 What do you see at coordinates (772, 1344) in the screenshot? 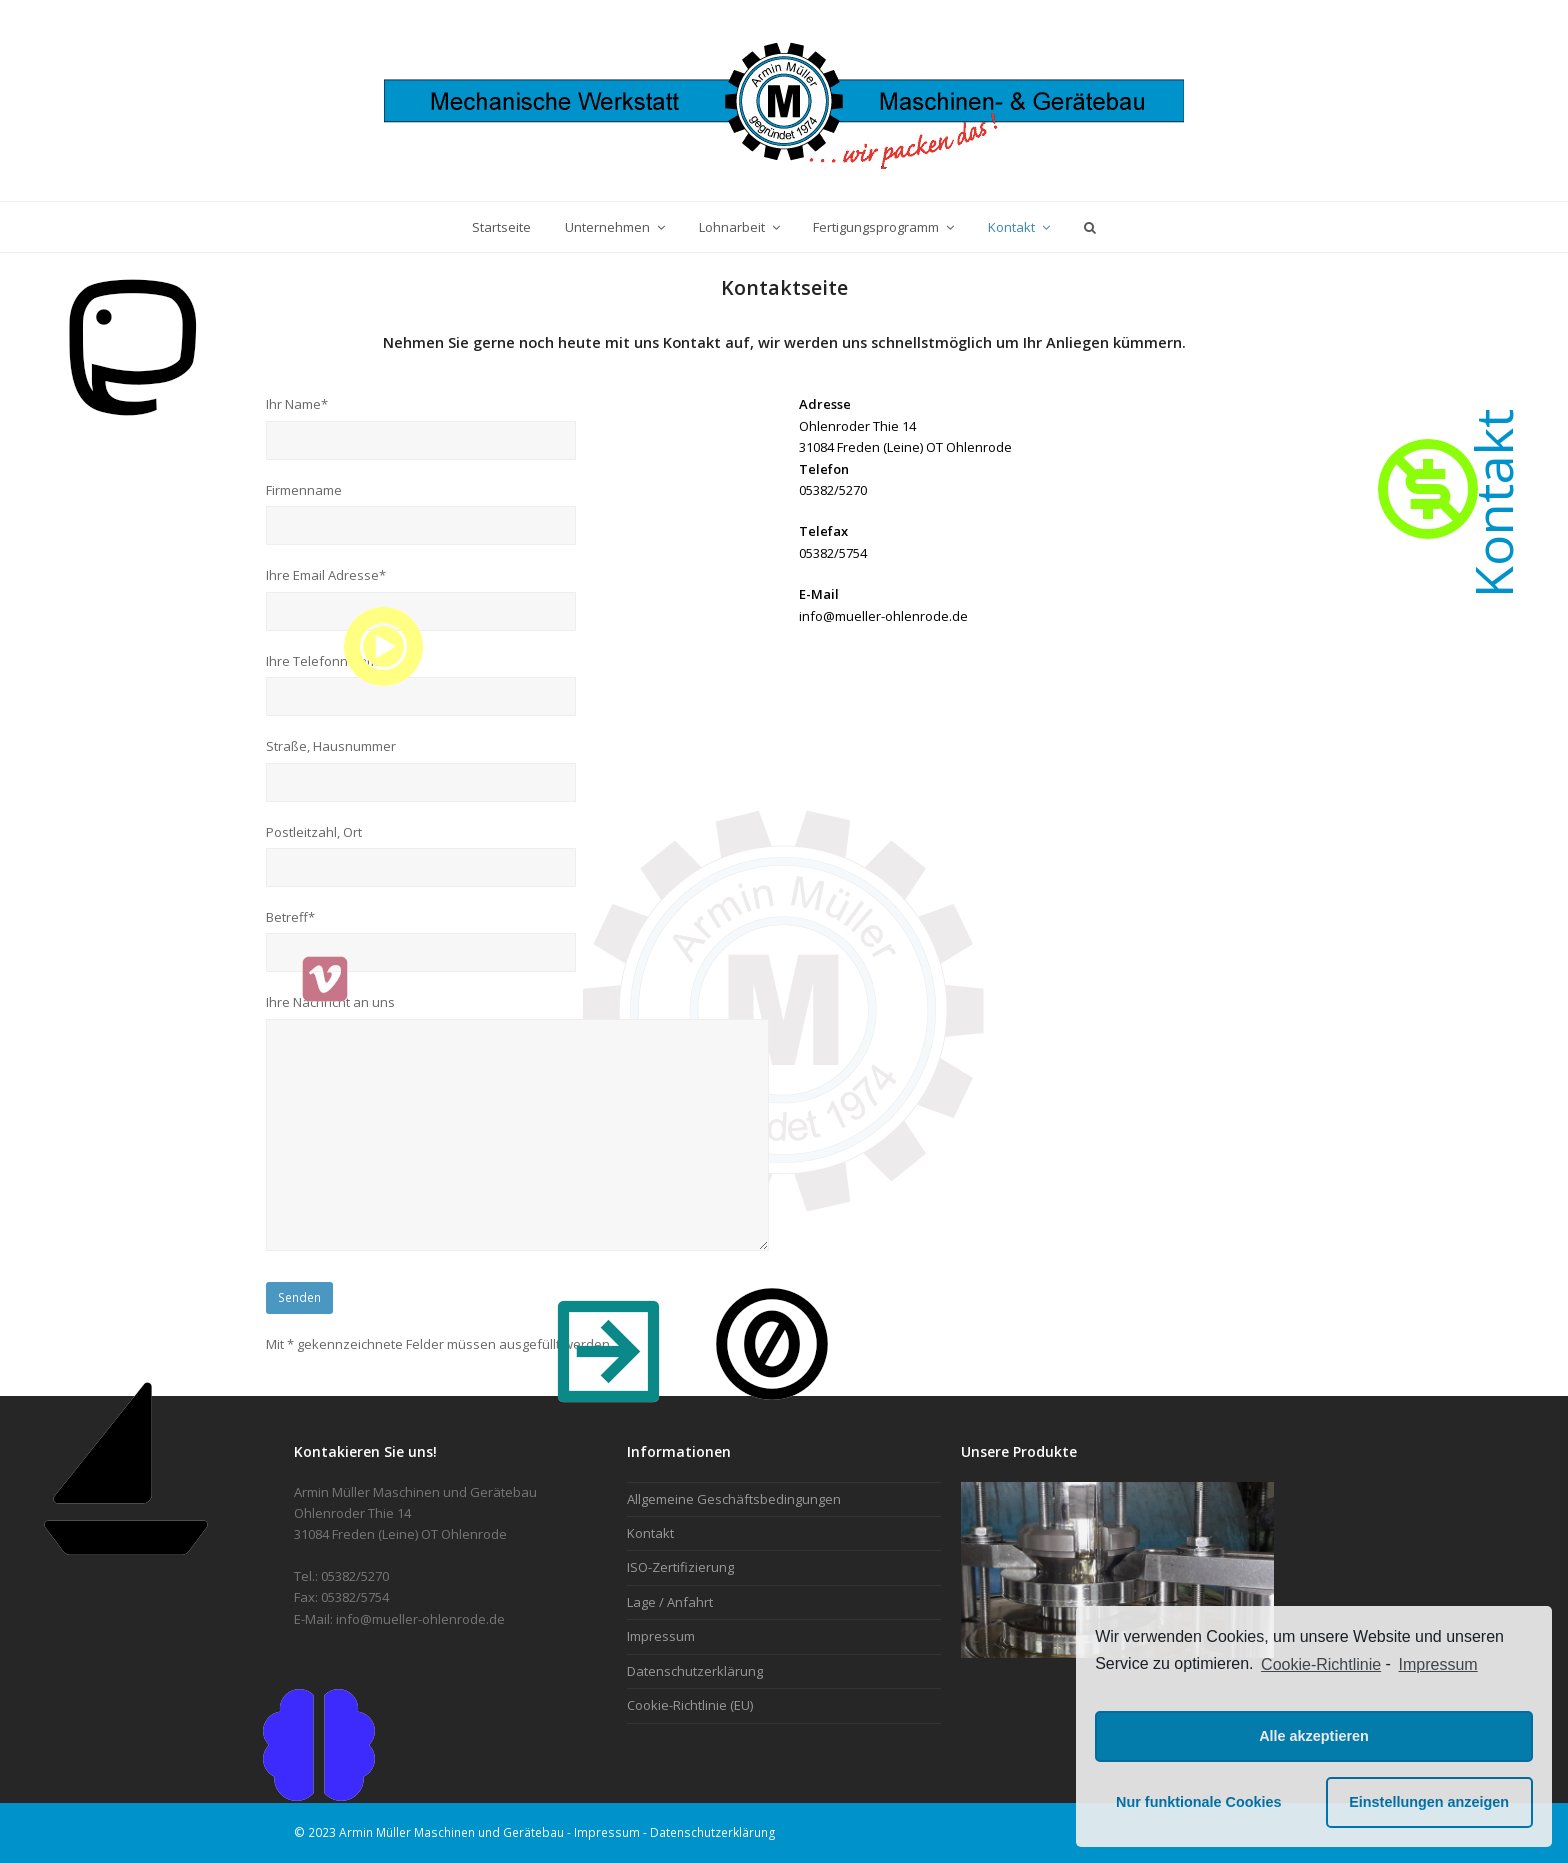
I see `indicates content is in the public domain (CC0 license)` at bounding box center [772, 1344].